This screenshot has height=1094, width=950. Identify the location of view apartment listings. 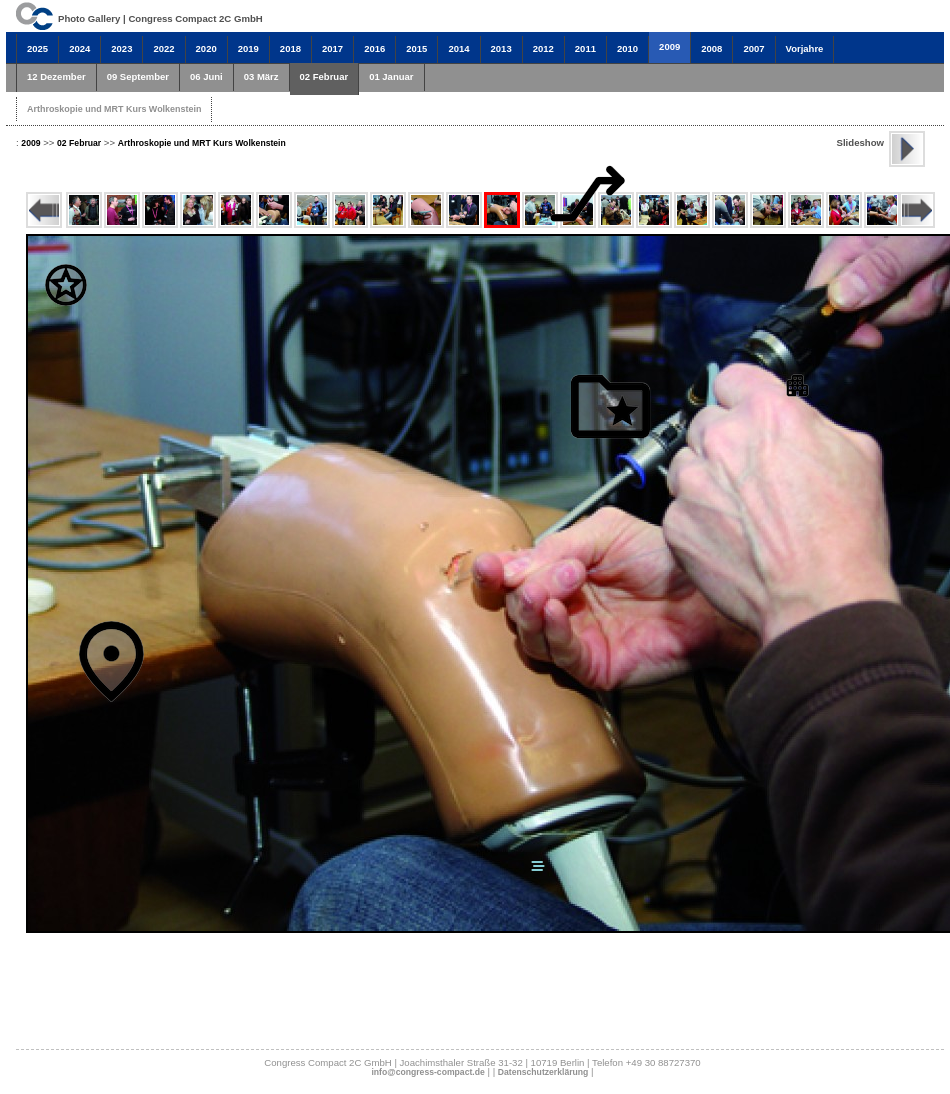
(797, 385).